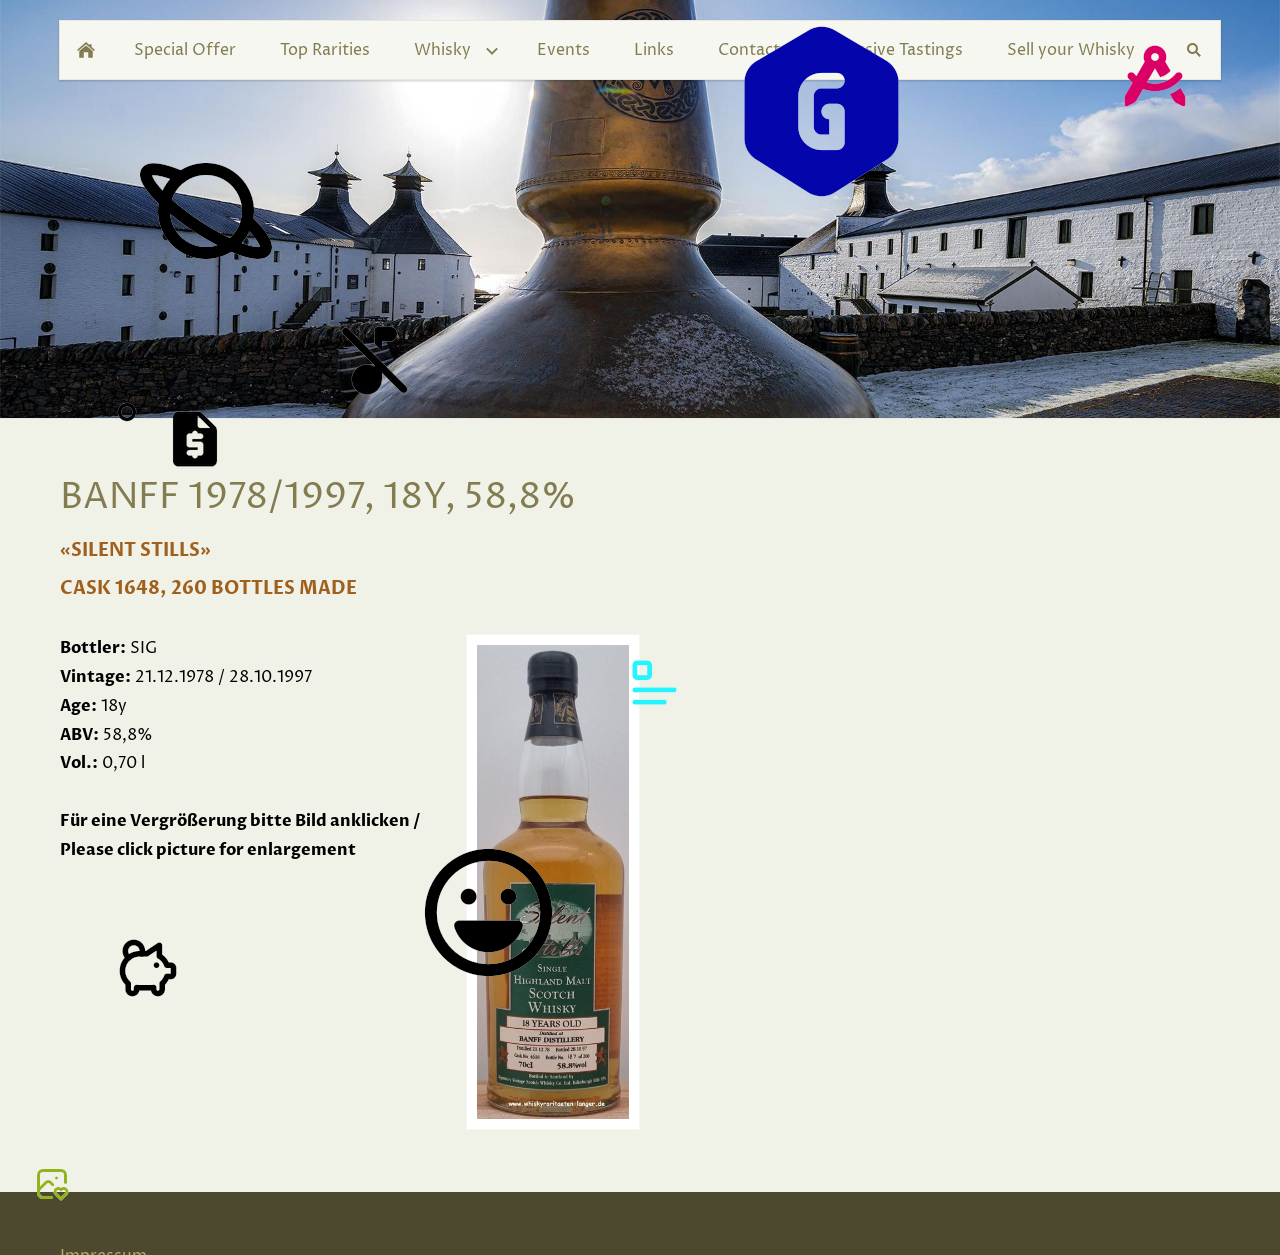 Image resolution: width=1280 pixels, height=1255 pixels. What do you see at coordinates (206, 211) in the screenshot?
I see `explore global or worldwide content` at bounding box center [206, 211].